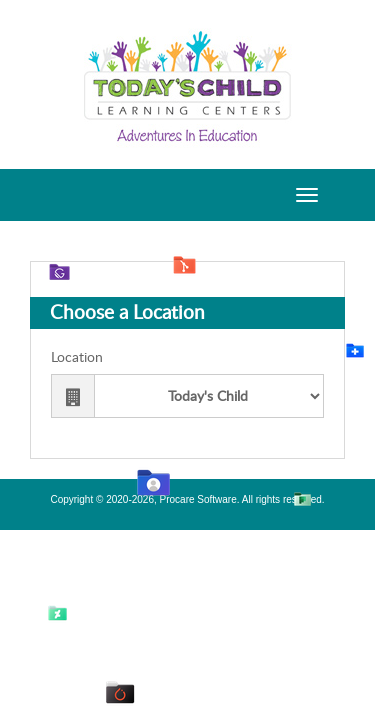 The width and height of the screenshot is (375, 720). I want to click on open microsoft planner files folder, so click(302, 499).